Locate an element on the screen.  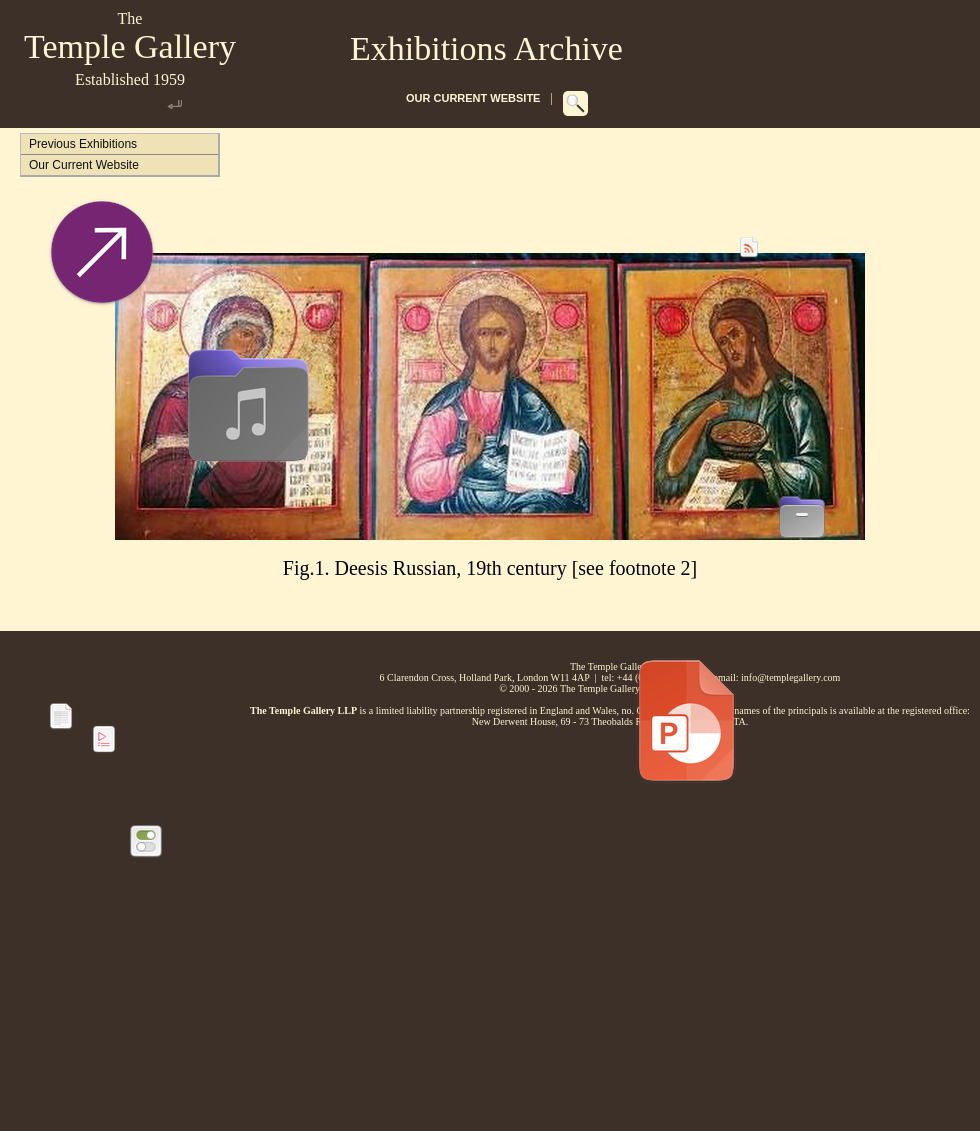
indicates a symbolic link or shortcut to another file is located at coordinates (102, 252).